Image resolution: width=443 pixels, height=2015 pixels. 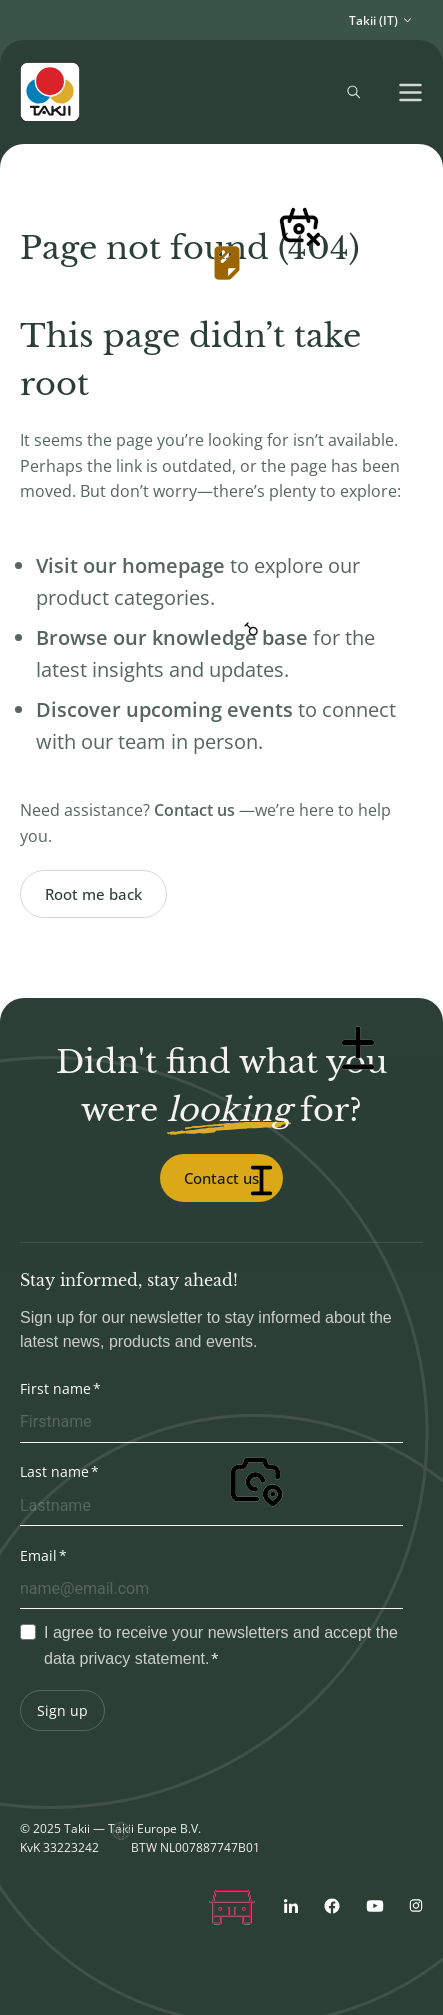 What do you see at coordinates (358, 1048) in the screenshot?
I see `toggle between adding and subtracting values` at bounding box center [358, 1048].